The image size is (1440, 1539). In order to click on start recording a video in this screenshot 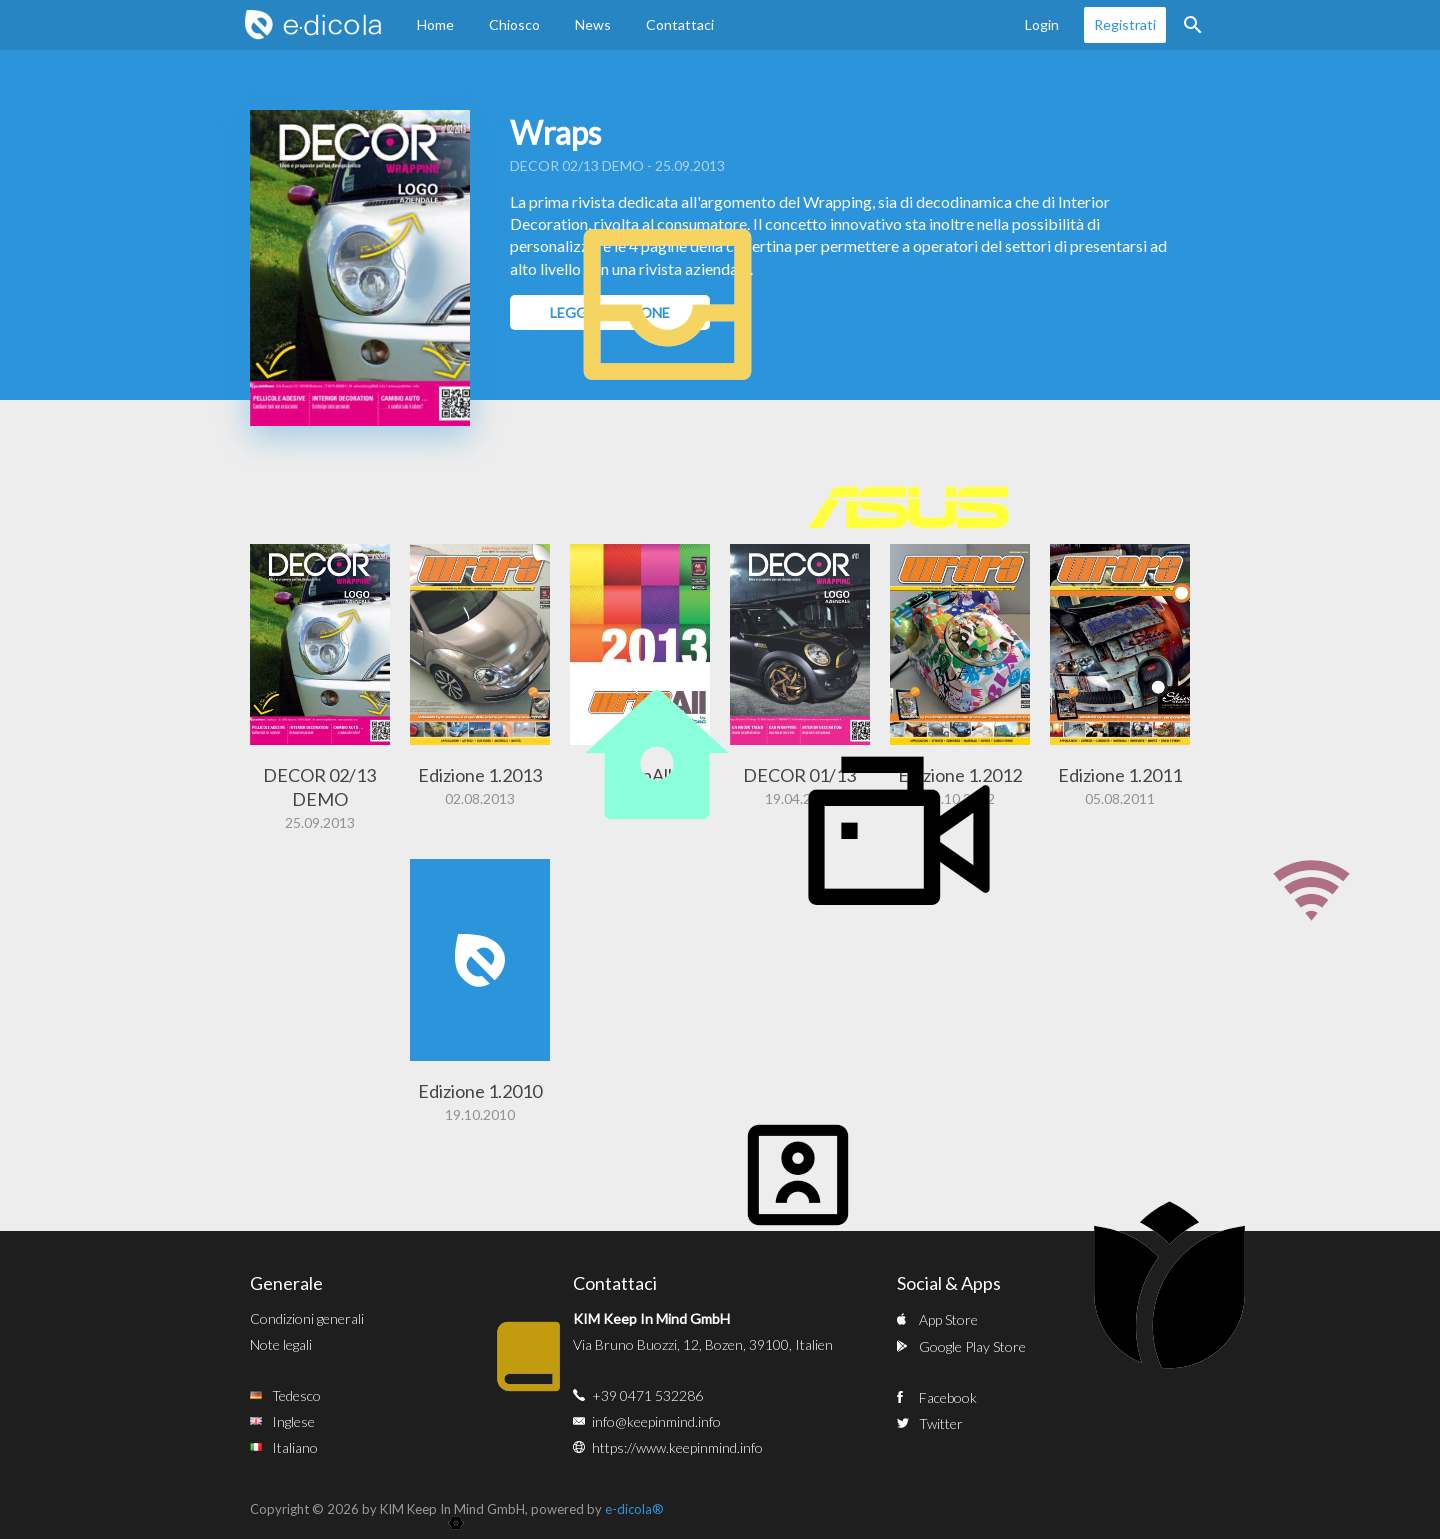, I will do `click(899, 839)`.